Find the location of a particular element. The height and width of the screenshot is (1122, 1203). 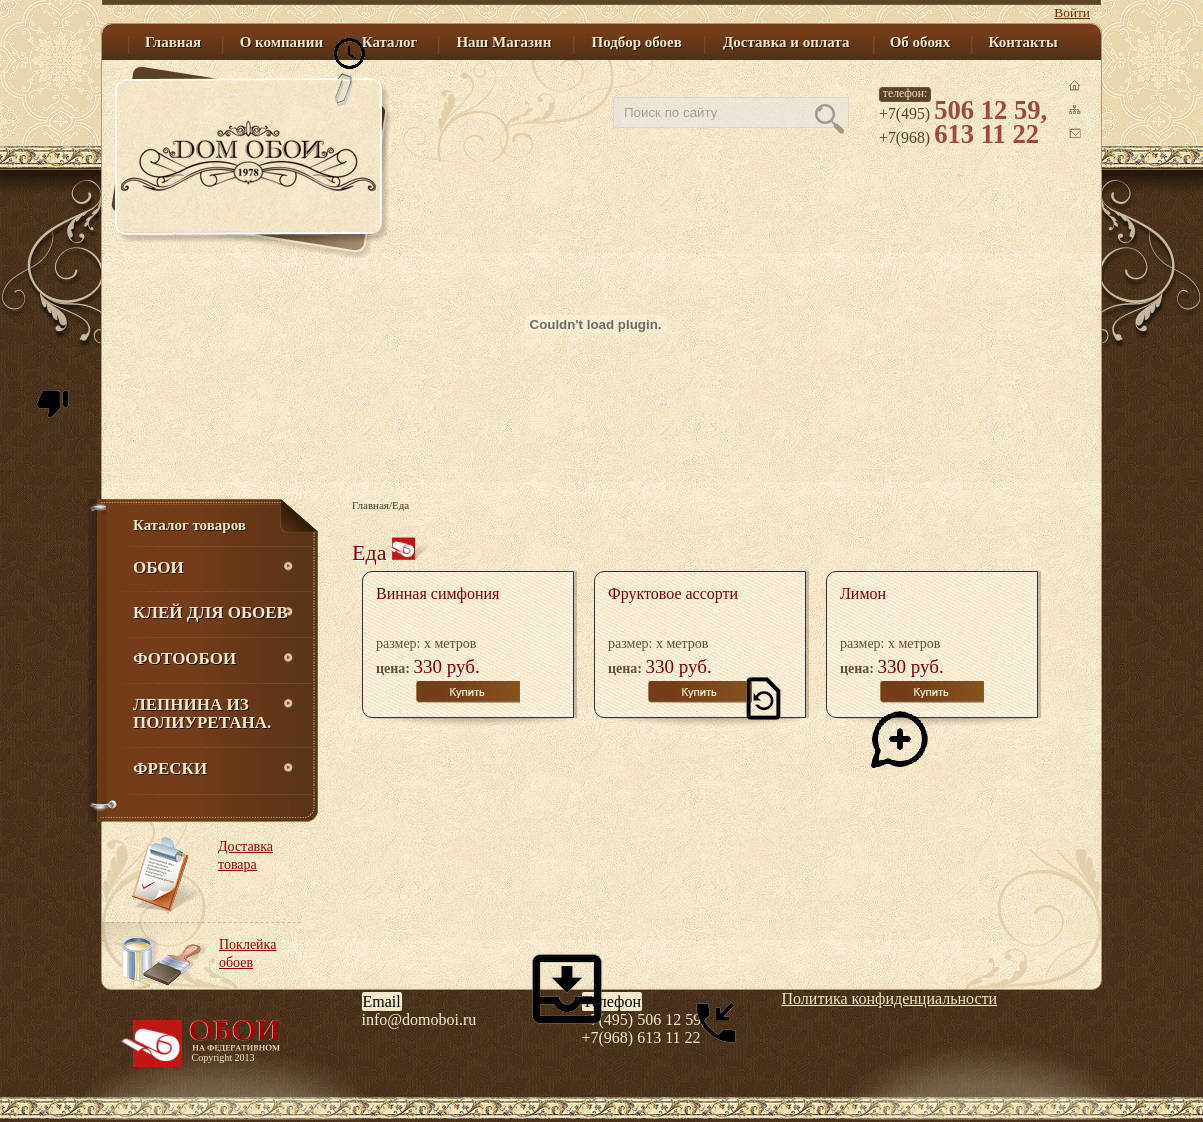

view time or clock settings is located at coordinates (349, 53).